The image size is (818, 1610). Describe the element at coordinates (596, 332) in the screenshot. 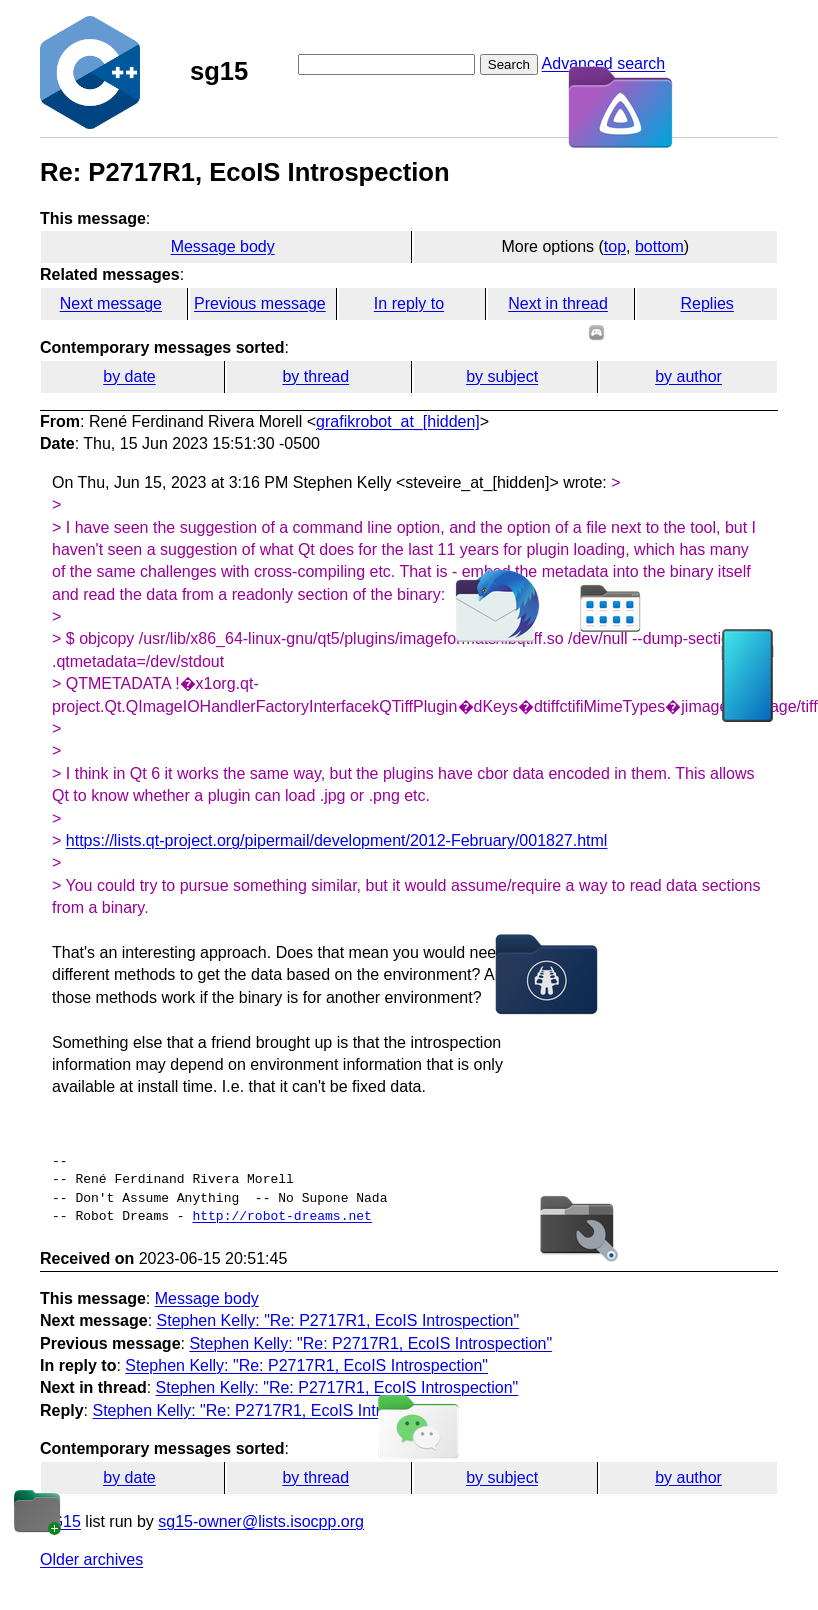

I see `open games folder or category` at that location.